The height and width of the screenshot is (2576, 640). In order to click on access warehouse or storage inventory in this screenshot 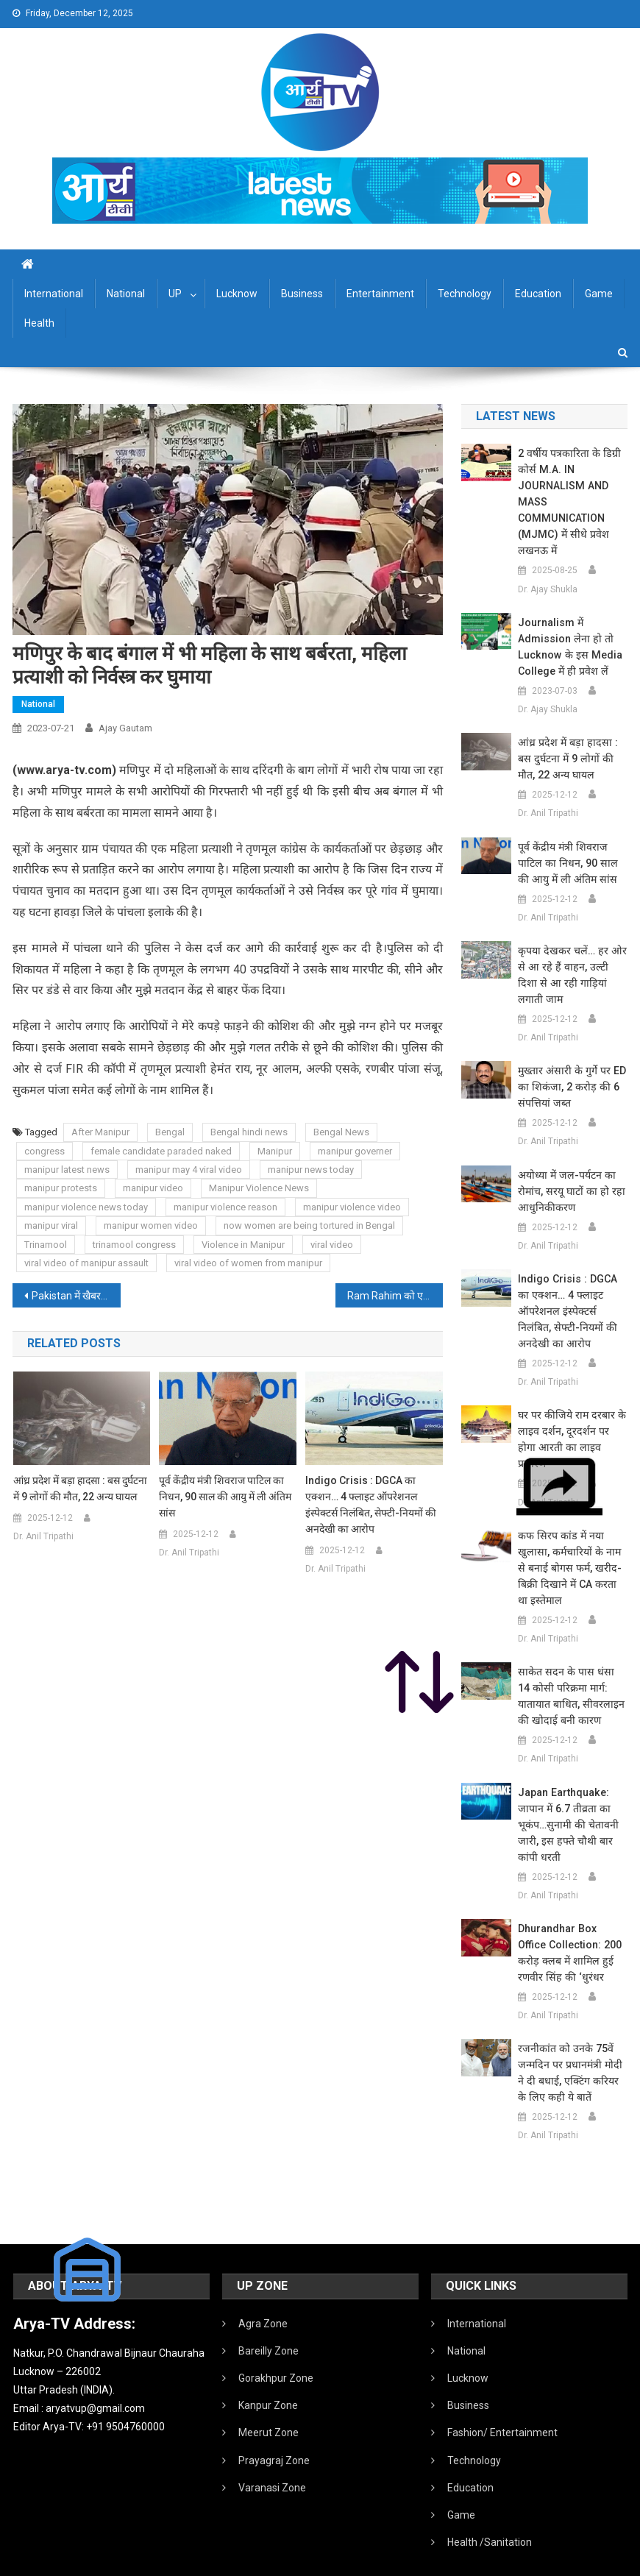, I will do `click(87, 2271)`.